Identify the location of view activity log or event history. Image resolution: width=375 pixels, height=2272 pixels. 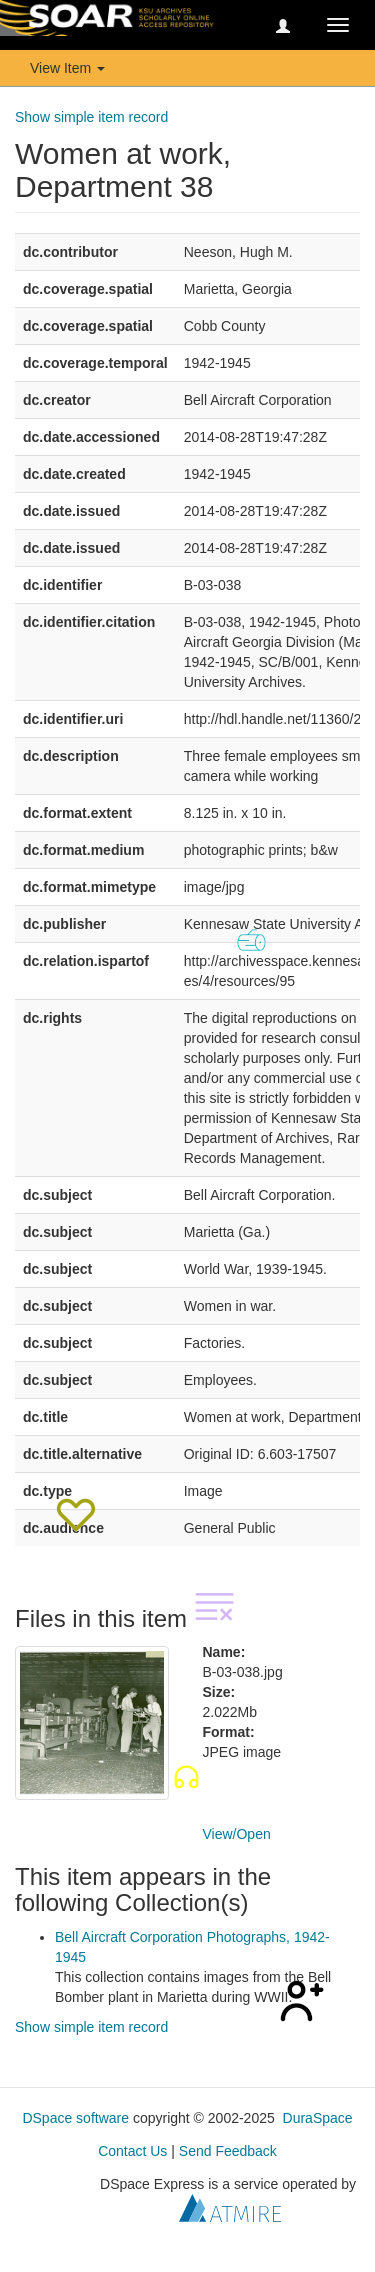
(251, 941).